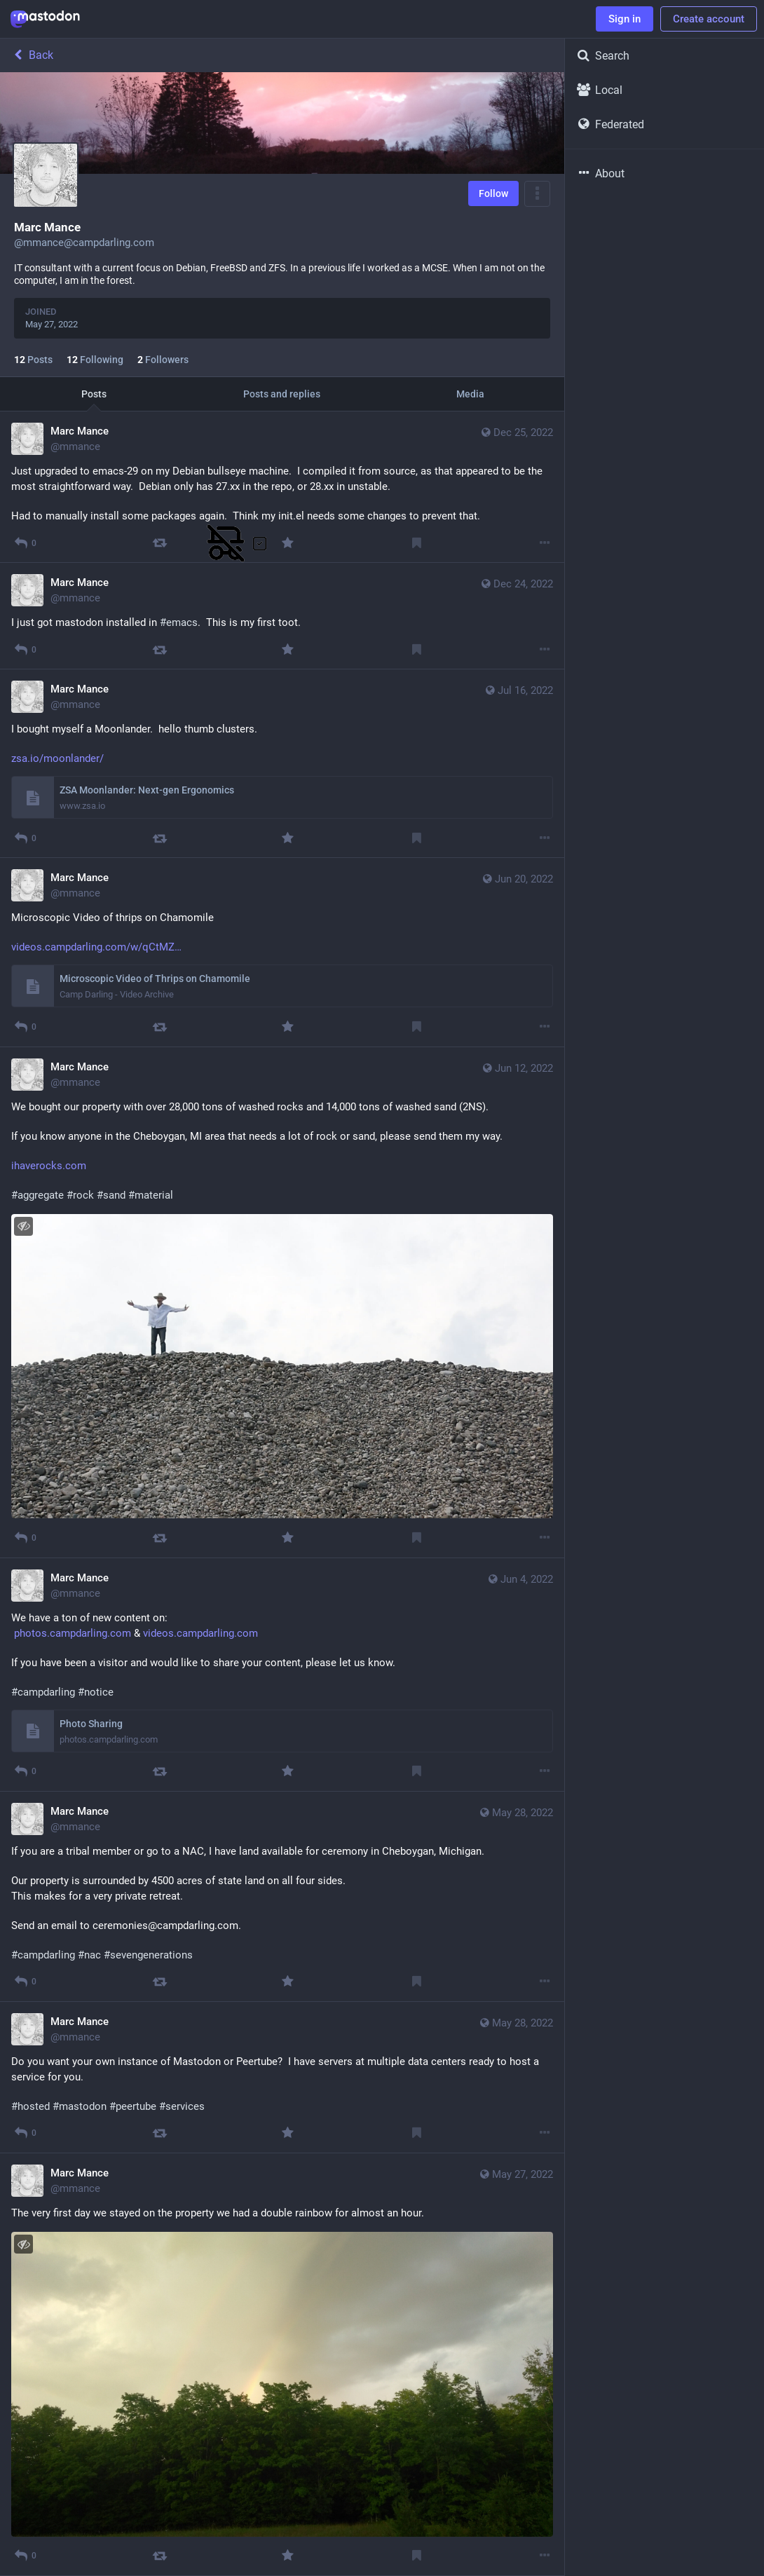 The image size is (764, 2576). I want to click on disable incognito or private browsing mode, so click(226, 543).